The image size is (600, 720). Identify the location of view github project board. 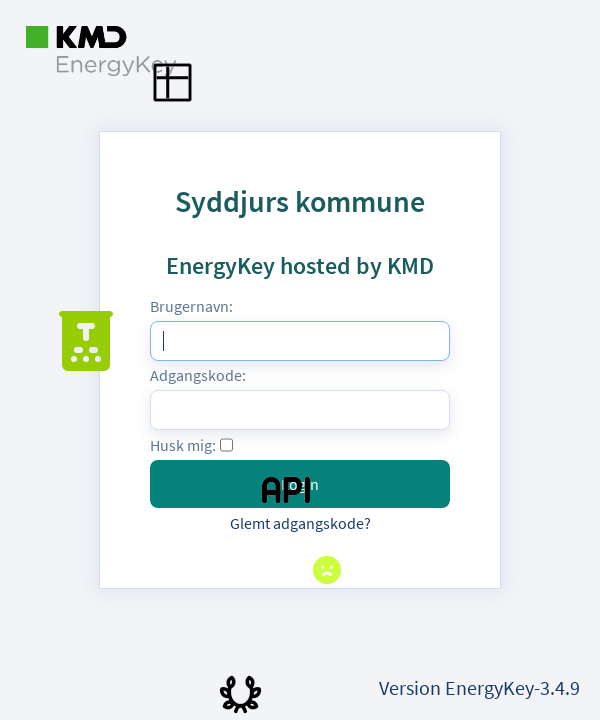
(172, 82).